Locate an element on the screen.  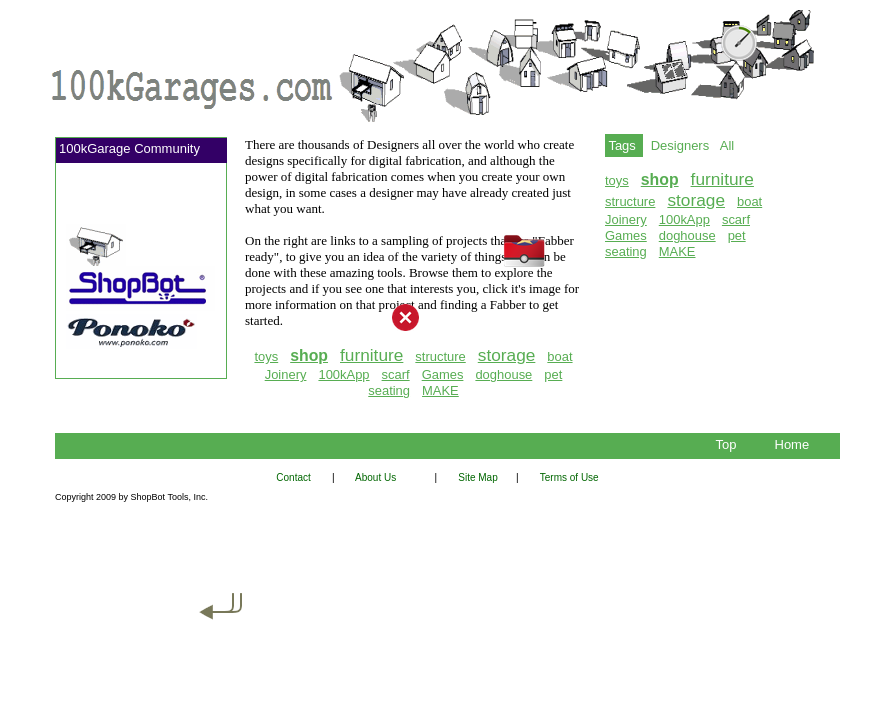
reply to all recipients in an email thread is located at coordinates (220, 603).